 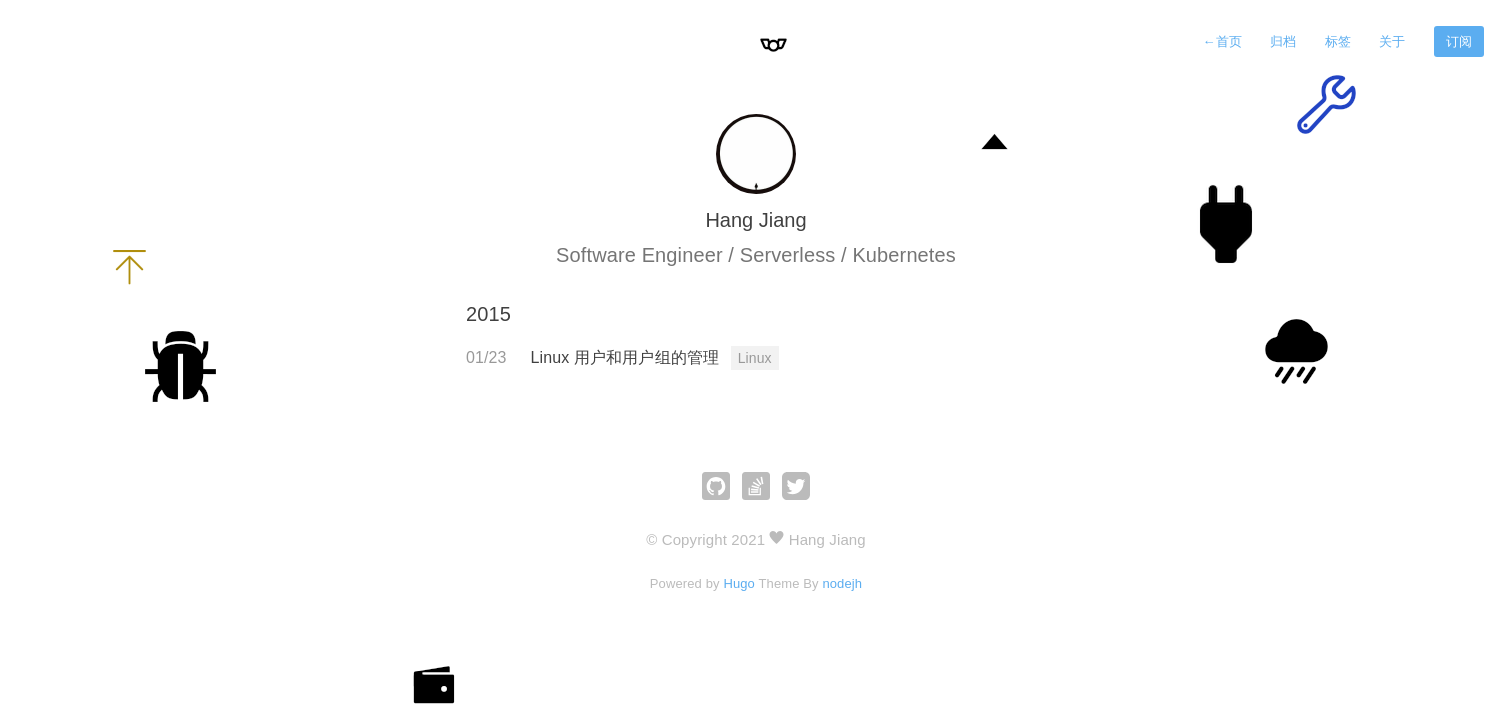 I want to click on access your wallet or payment methods, so click(x=434, y=686).